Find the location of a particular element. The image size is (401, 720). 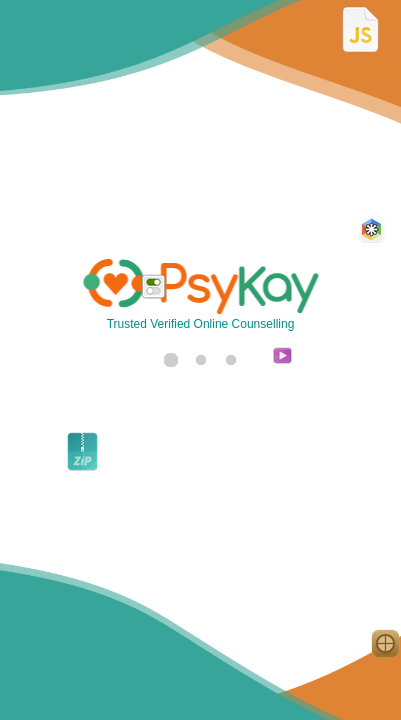

launch 0 A.D. strategy game is located at coordinates (385, 643).